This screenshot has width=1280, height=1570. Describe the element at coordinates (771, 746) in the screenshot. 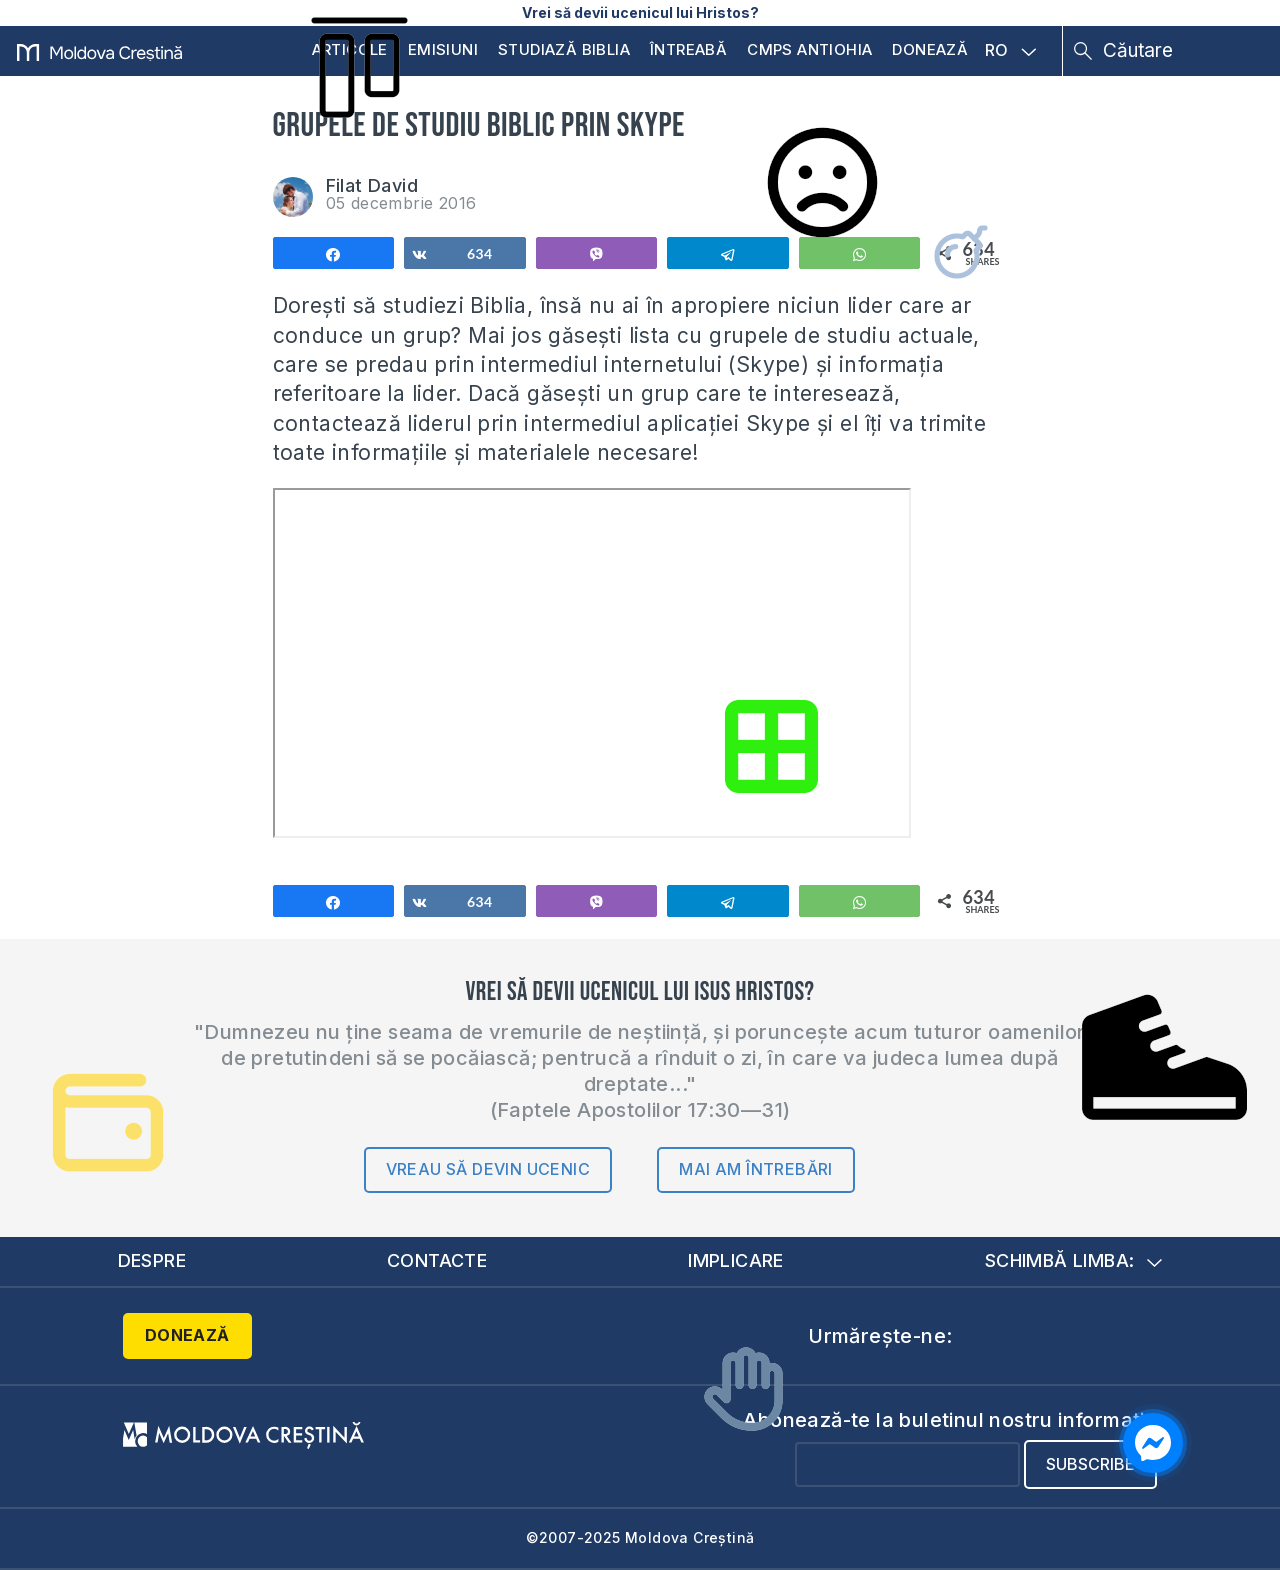

I see `switch to grid view` at that location.